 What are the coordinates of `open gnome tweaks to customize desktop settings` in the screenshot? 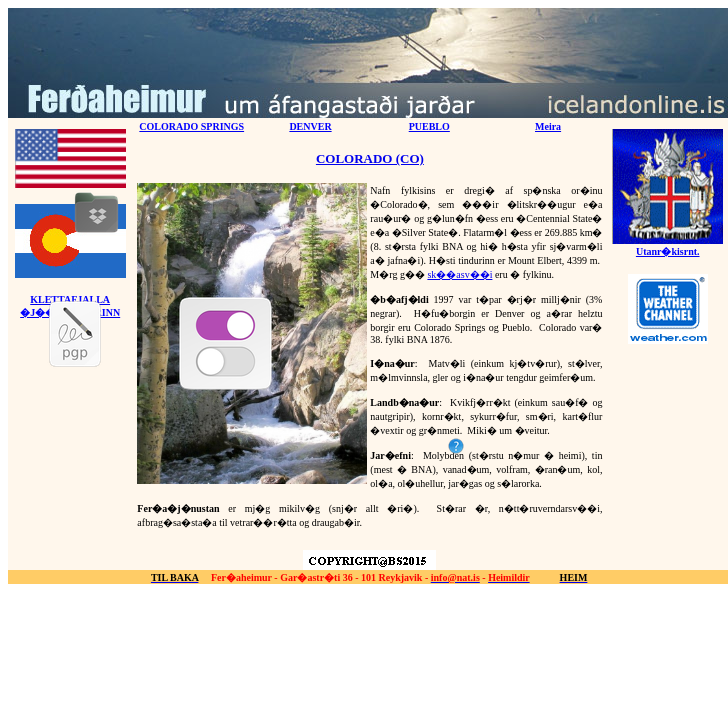 It's located at (225, 343).